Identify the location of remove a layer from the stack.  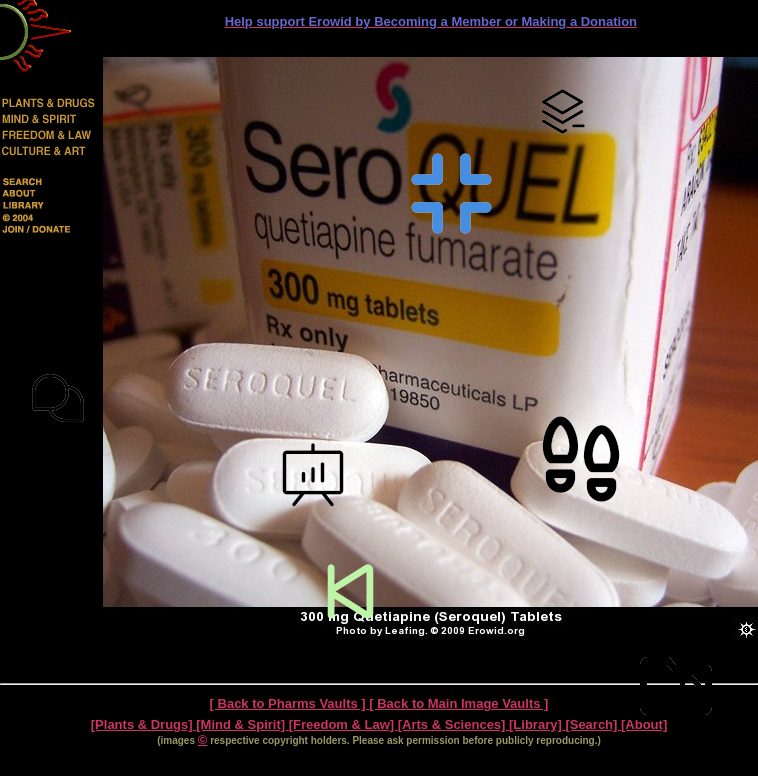
(562, 111).